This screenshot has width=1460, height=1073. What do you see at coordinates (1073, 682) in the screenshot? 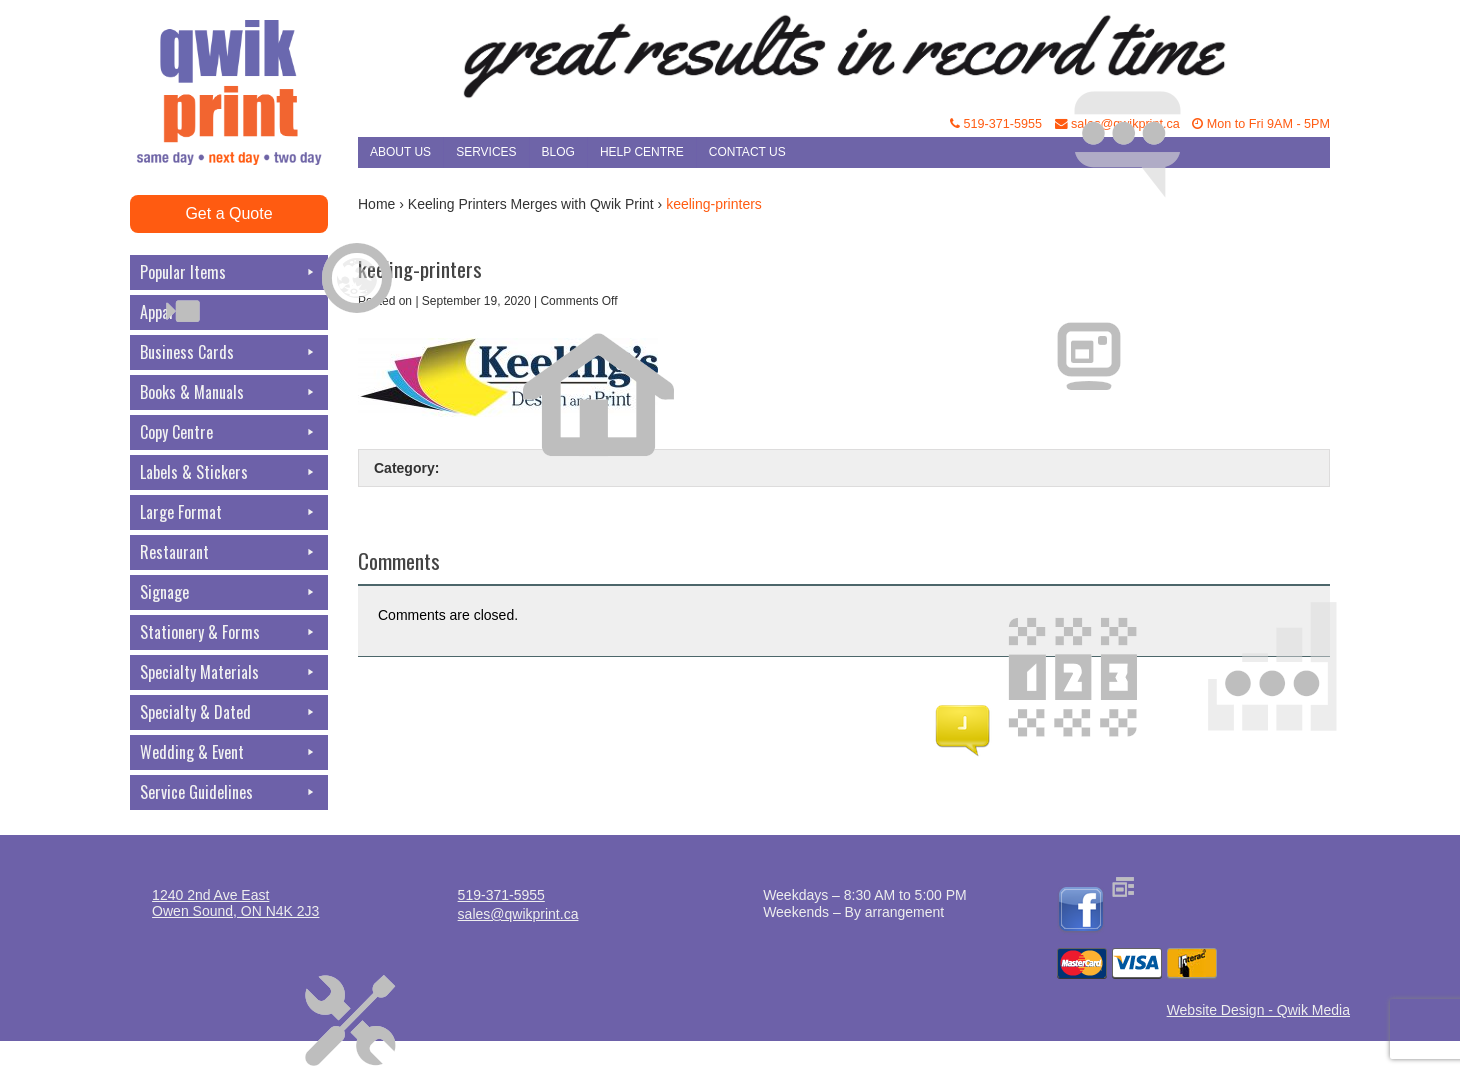
I see `access privacy and security settings` at bounding box center [1073, 682].